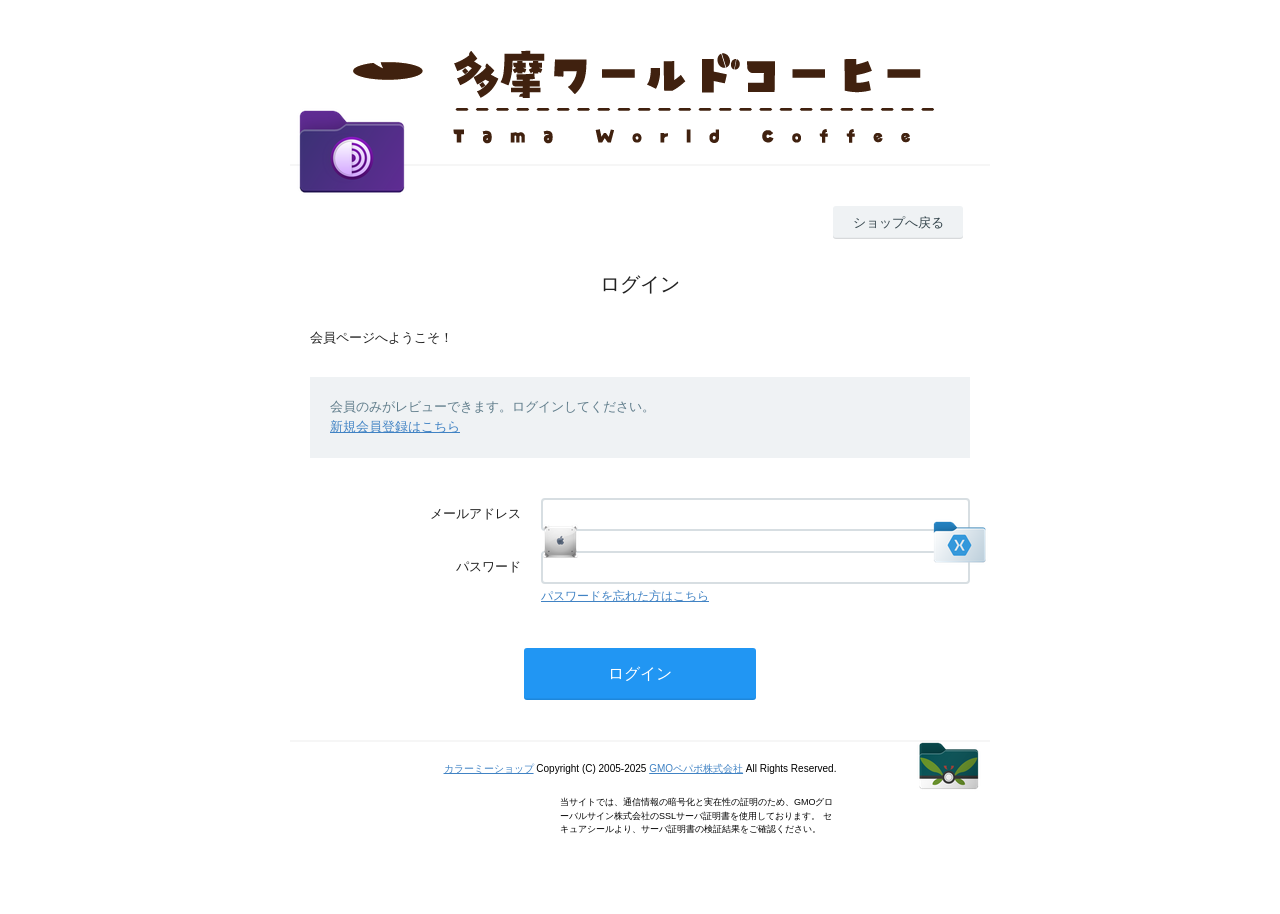  Describe the element at coordinates (560, 540) in the screenshot. I see `represents a connected power mac g4 computer on the network` at that location.